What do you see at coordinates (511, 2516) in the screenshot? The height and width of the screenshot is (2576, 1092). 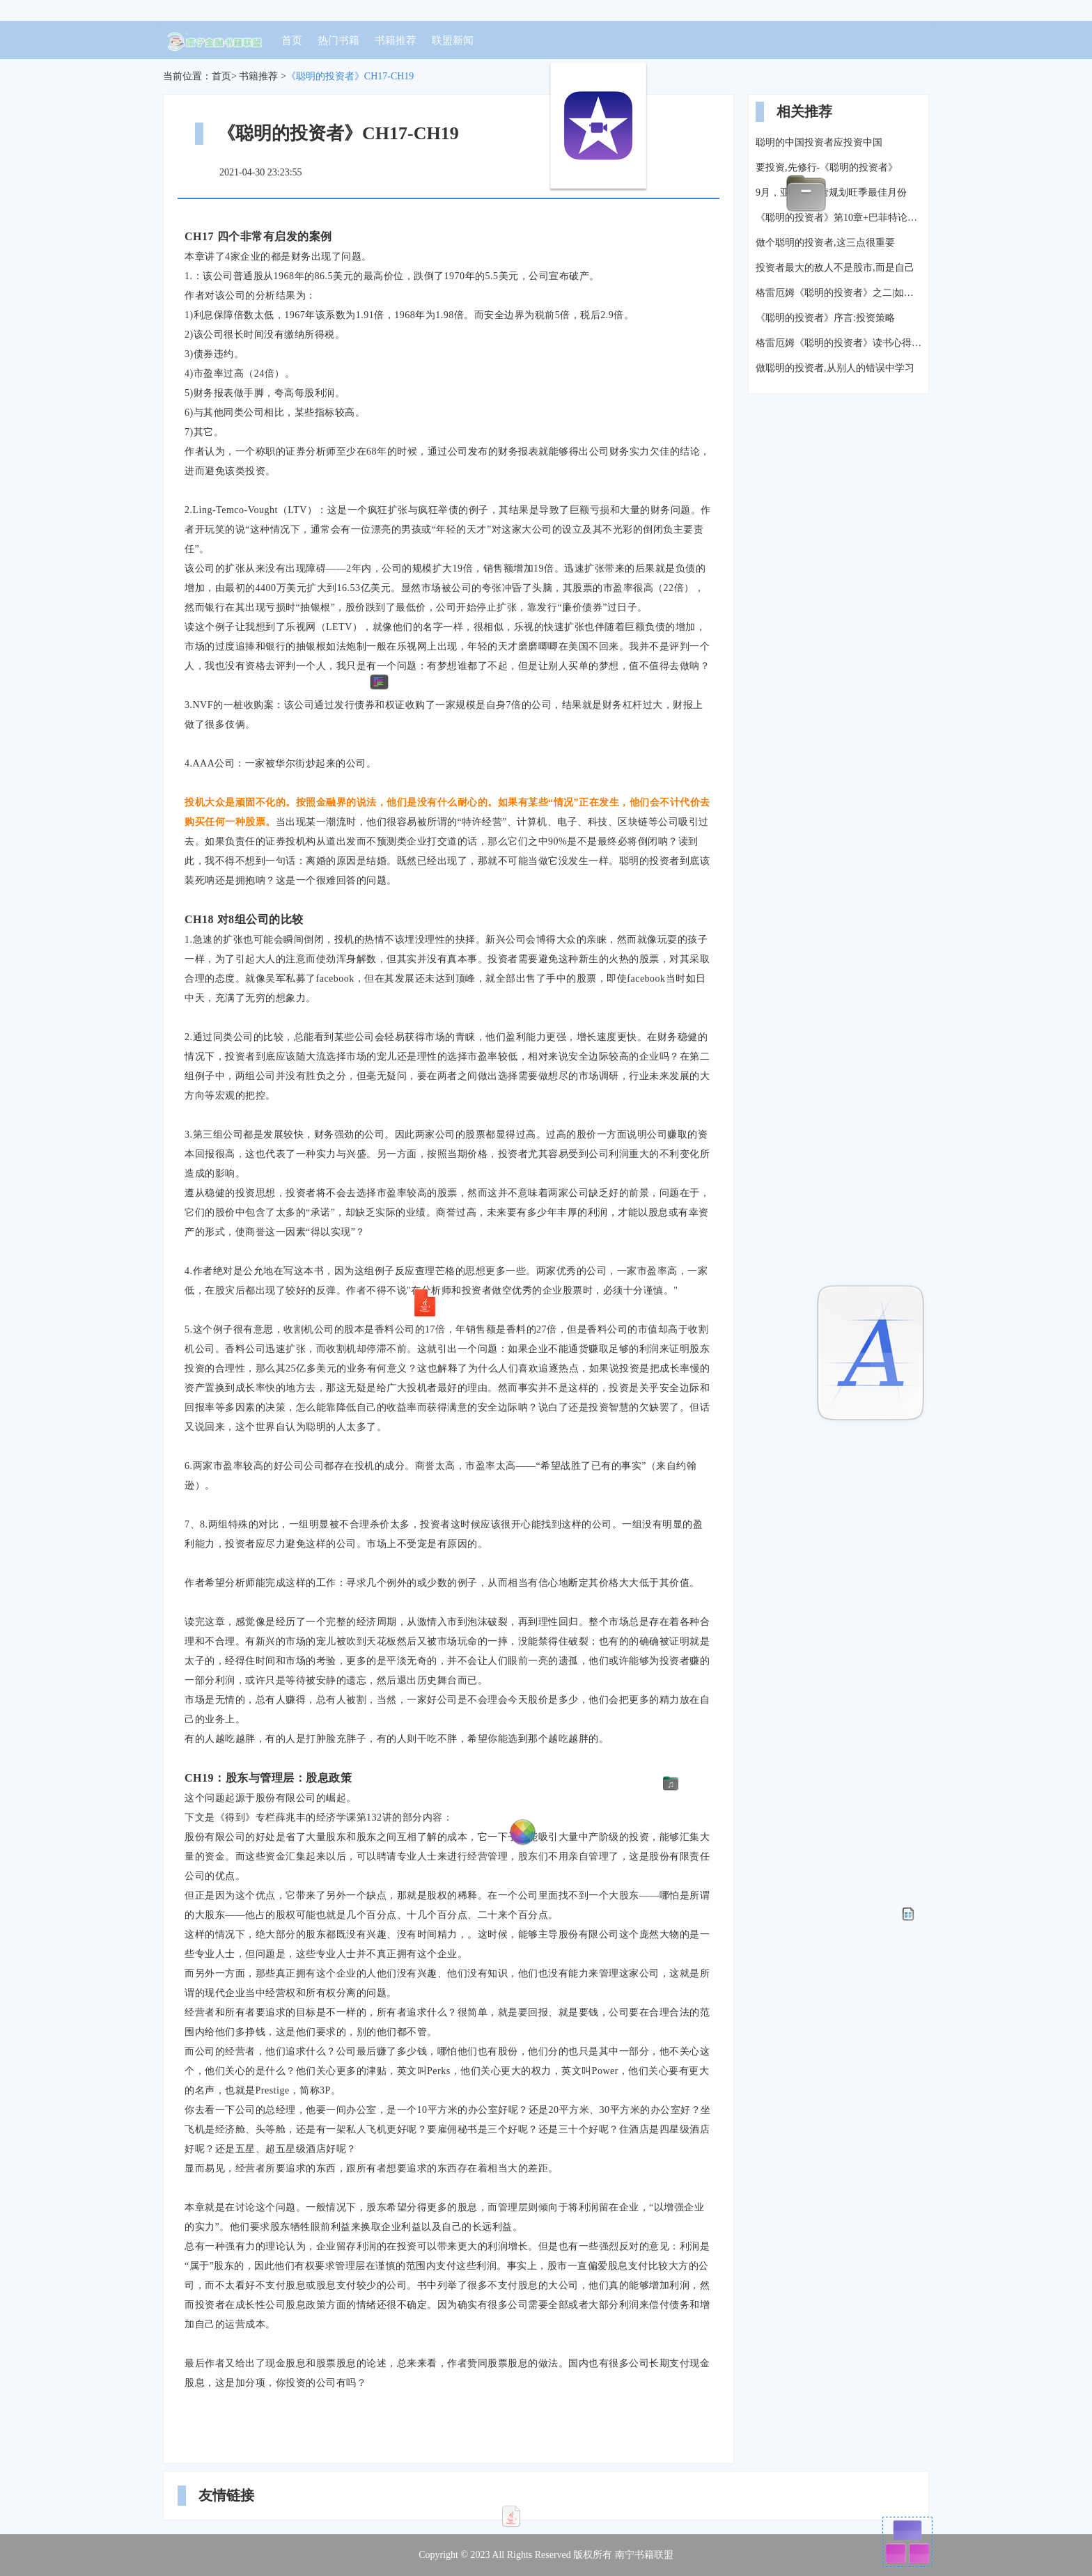 I see `java source code file` at bounding box center [511, 2516].